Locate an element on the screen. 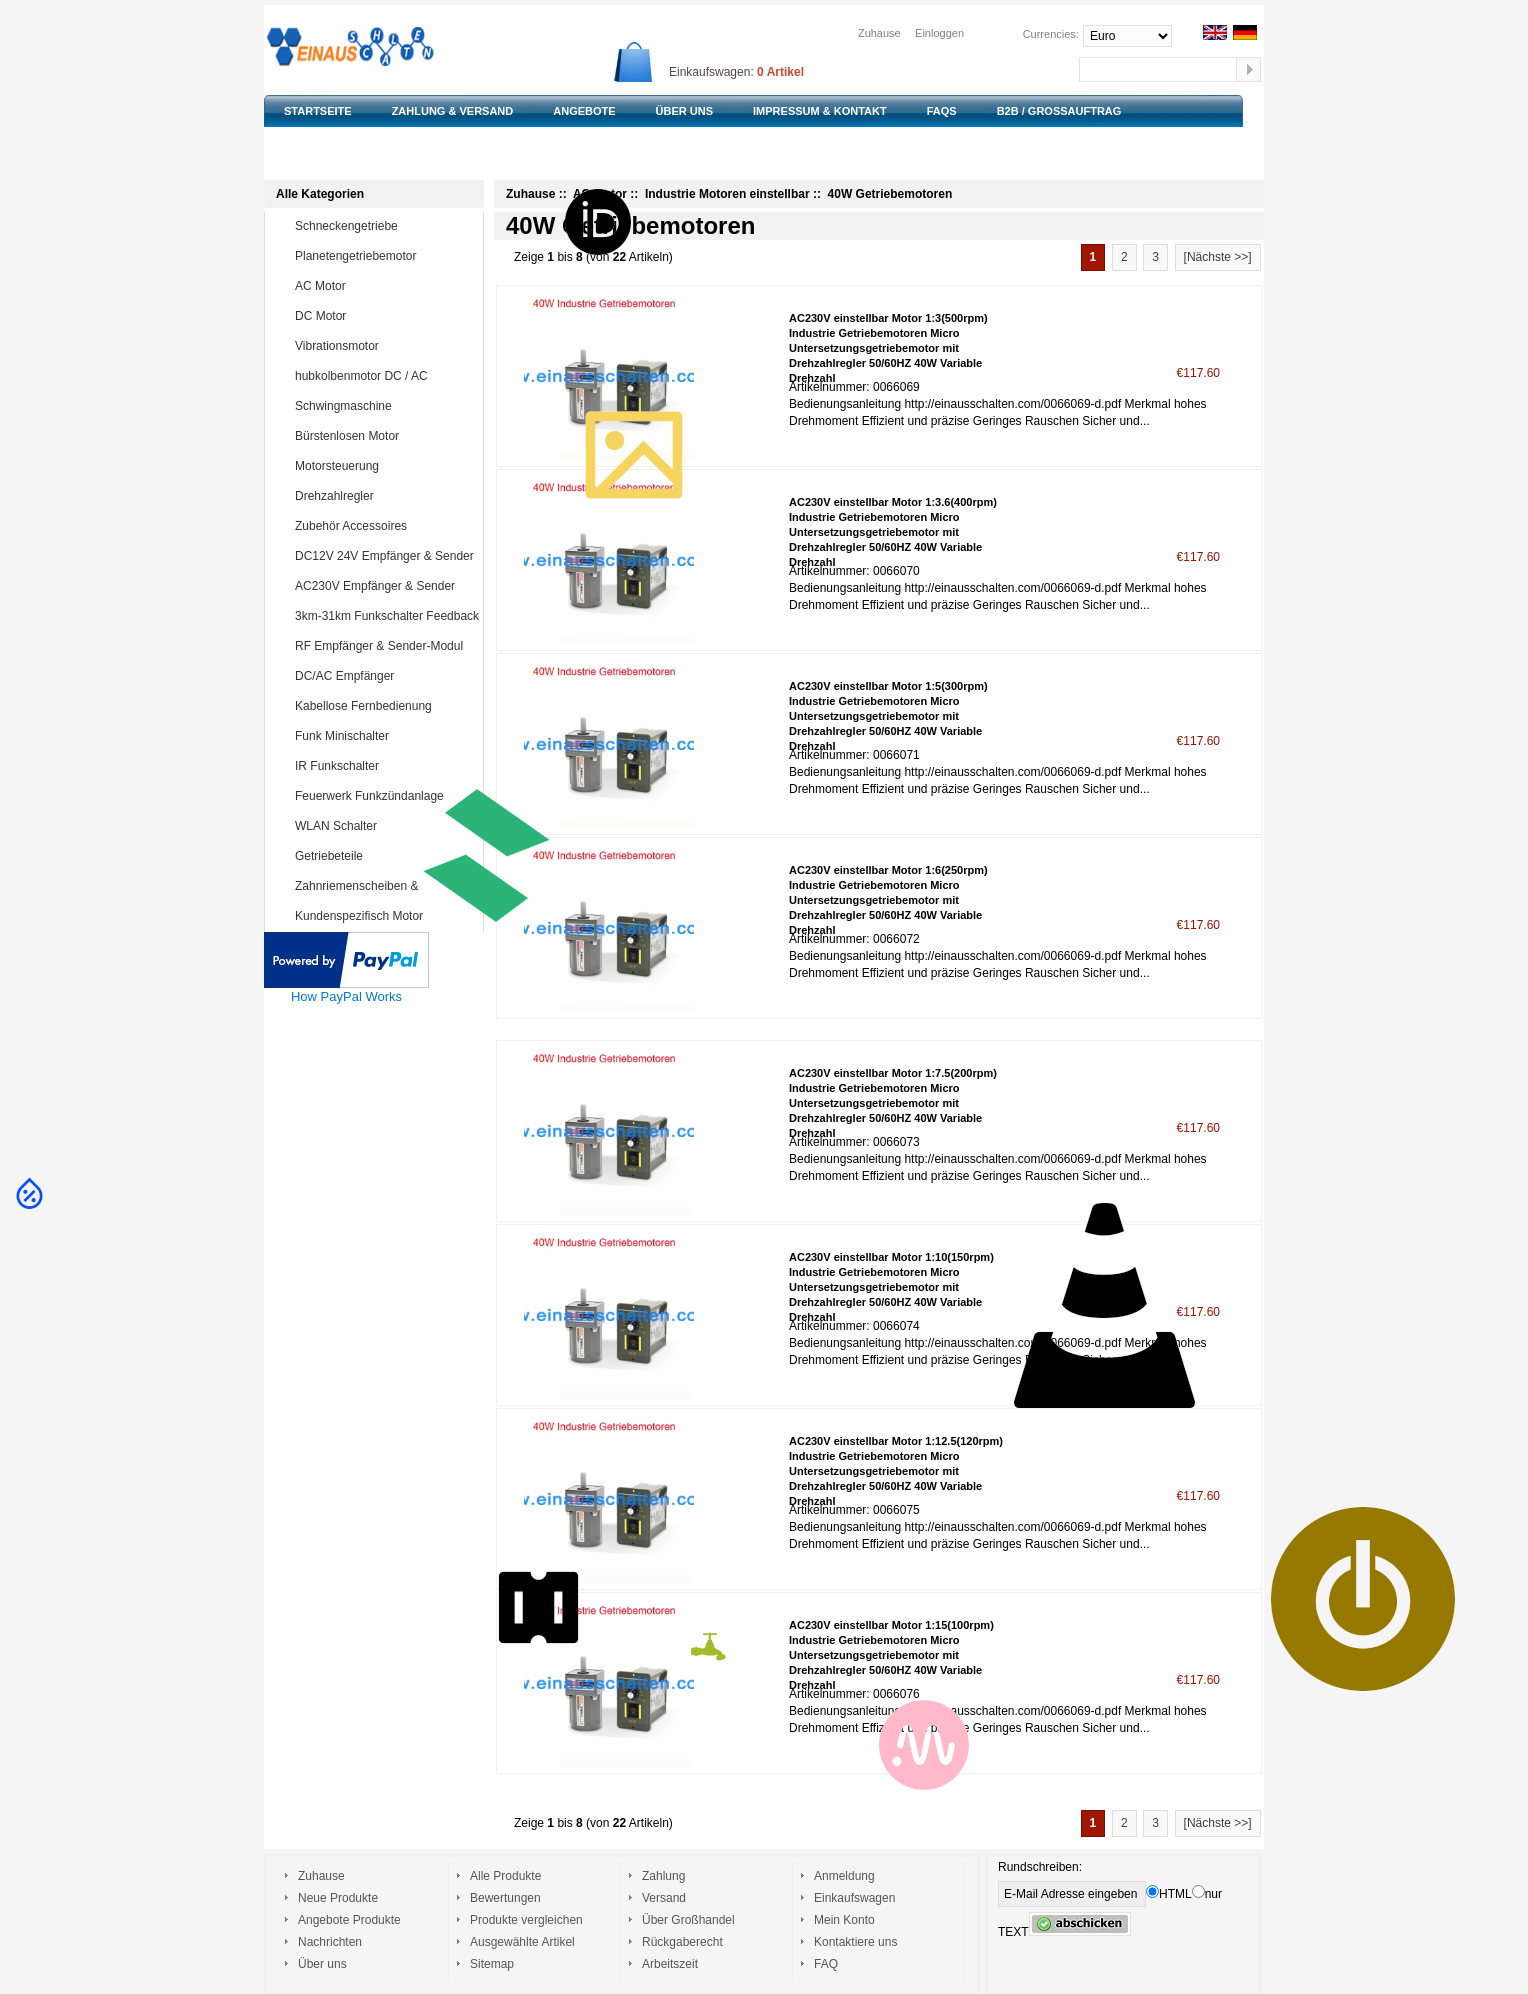 The width and height of the screenshot is (1528, 1994). link to your ORCID researcher profile is located at coordinates (598, 222).